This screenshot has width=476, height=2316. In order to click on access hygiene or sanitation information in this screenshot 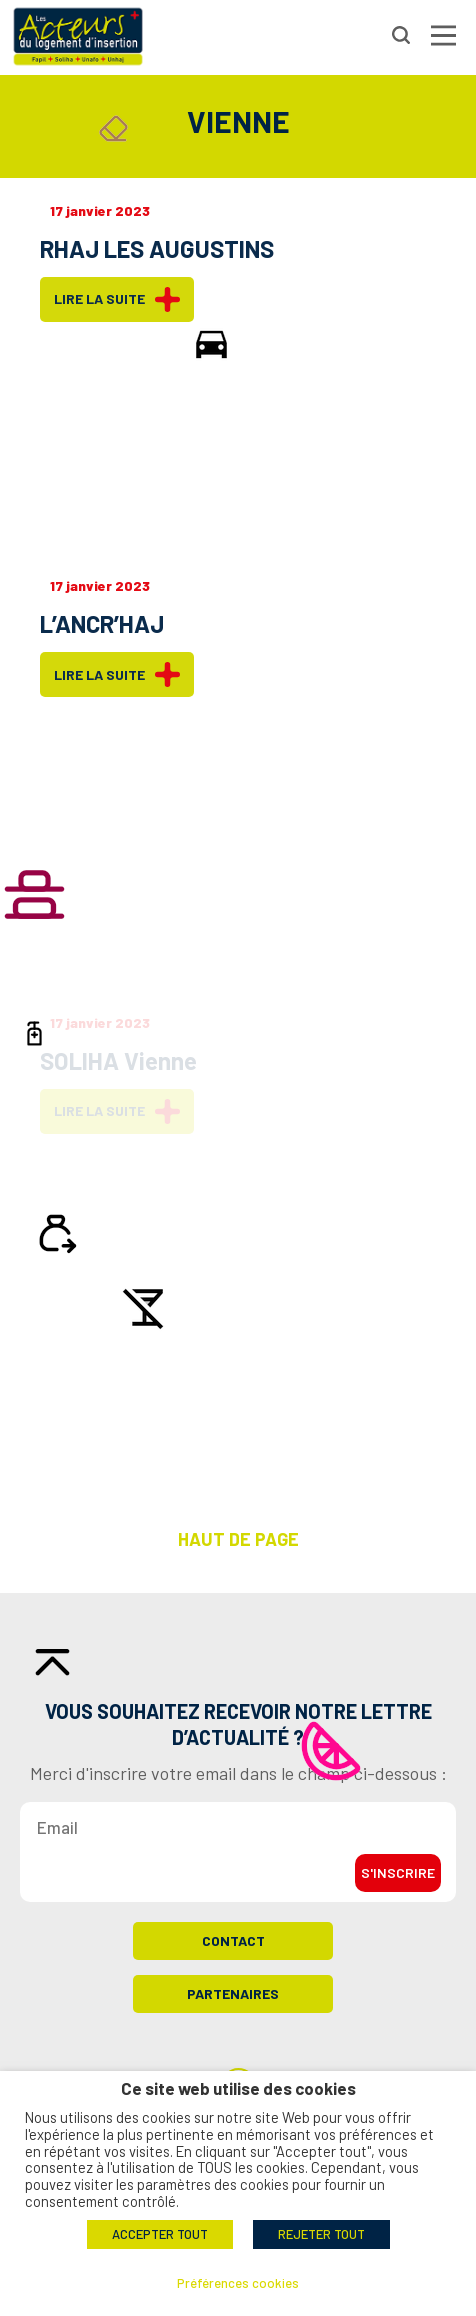, I will do `click(34, 1033)`.